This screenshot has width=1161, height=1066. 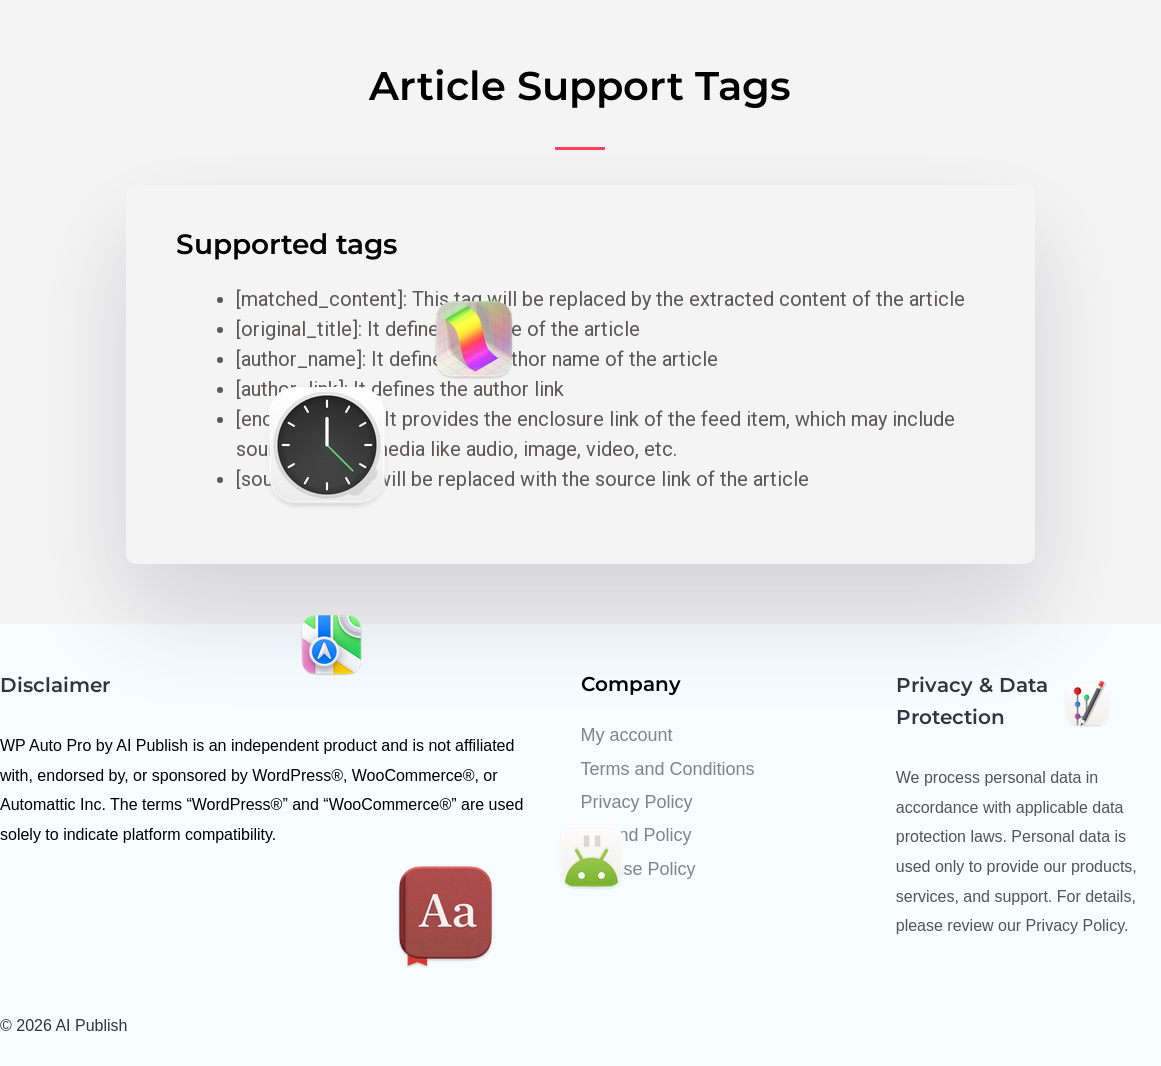 What do you see at coordinates (327, 445) in the screenshot?
I see `open go for it productivity app` at bounding box center [327, 445].